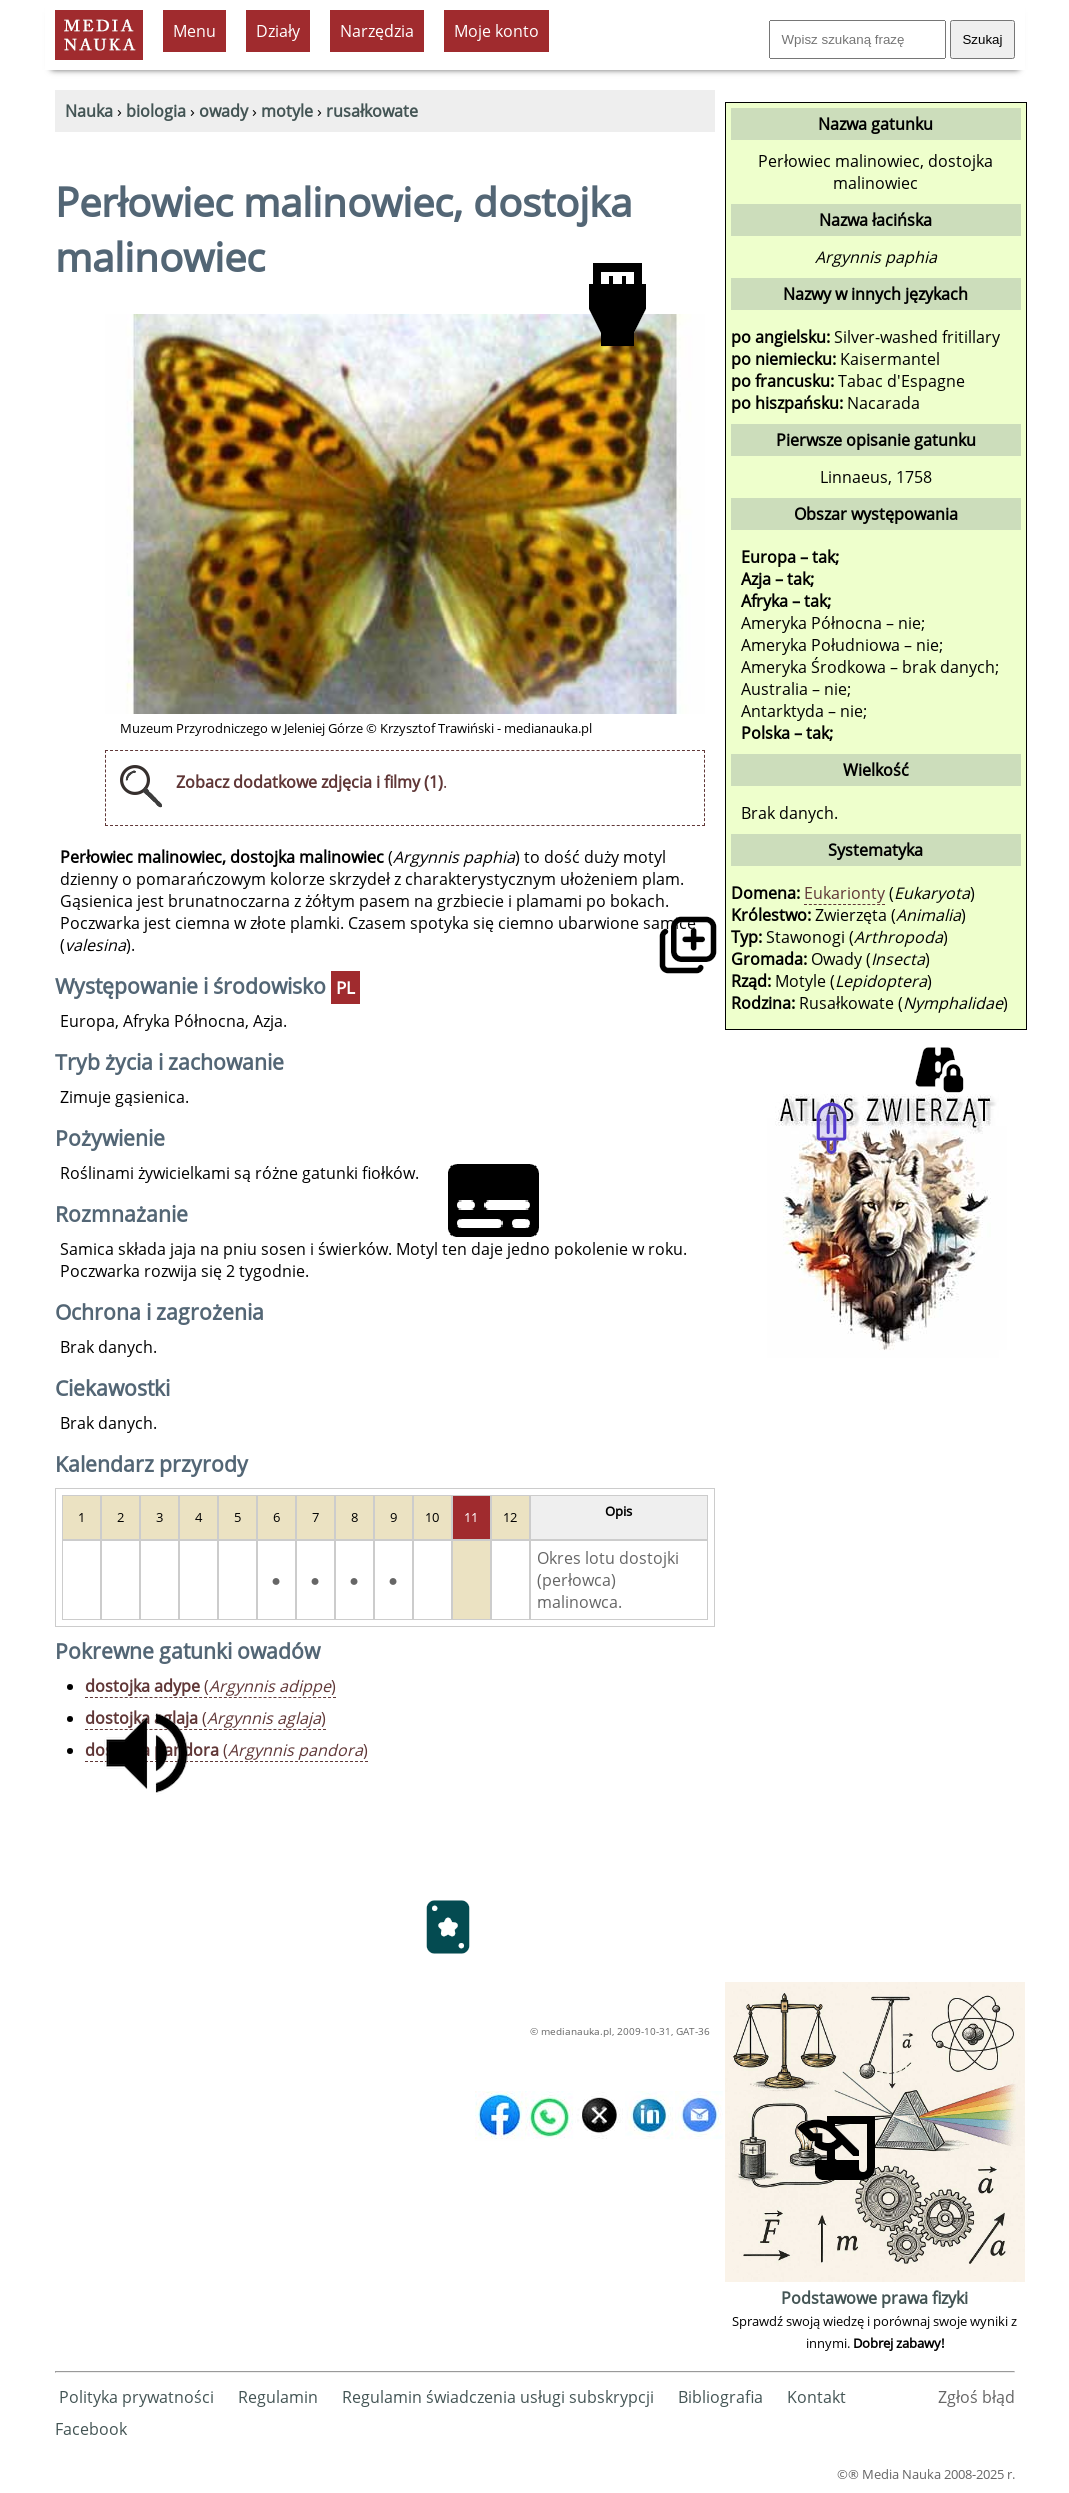 This screenshot has height=2493, width=1069. Describe the element at coordinates (688, 945) in the screenshot. I see `add a new item to your library` at that location.